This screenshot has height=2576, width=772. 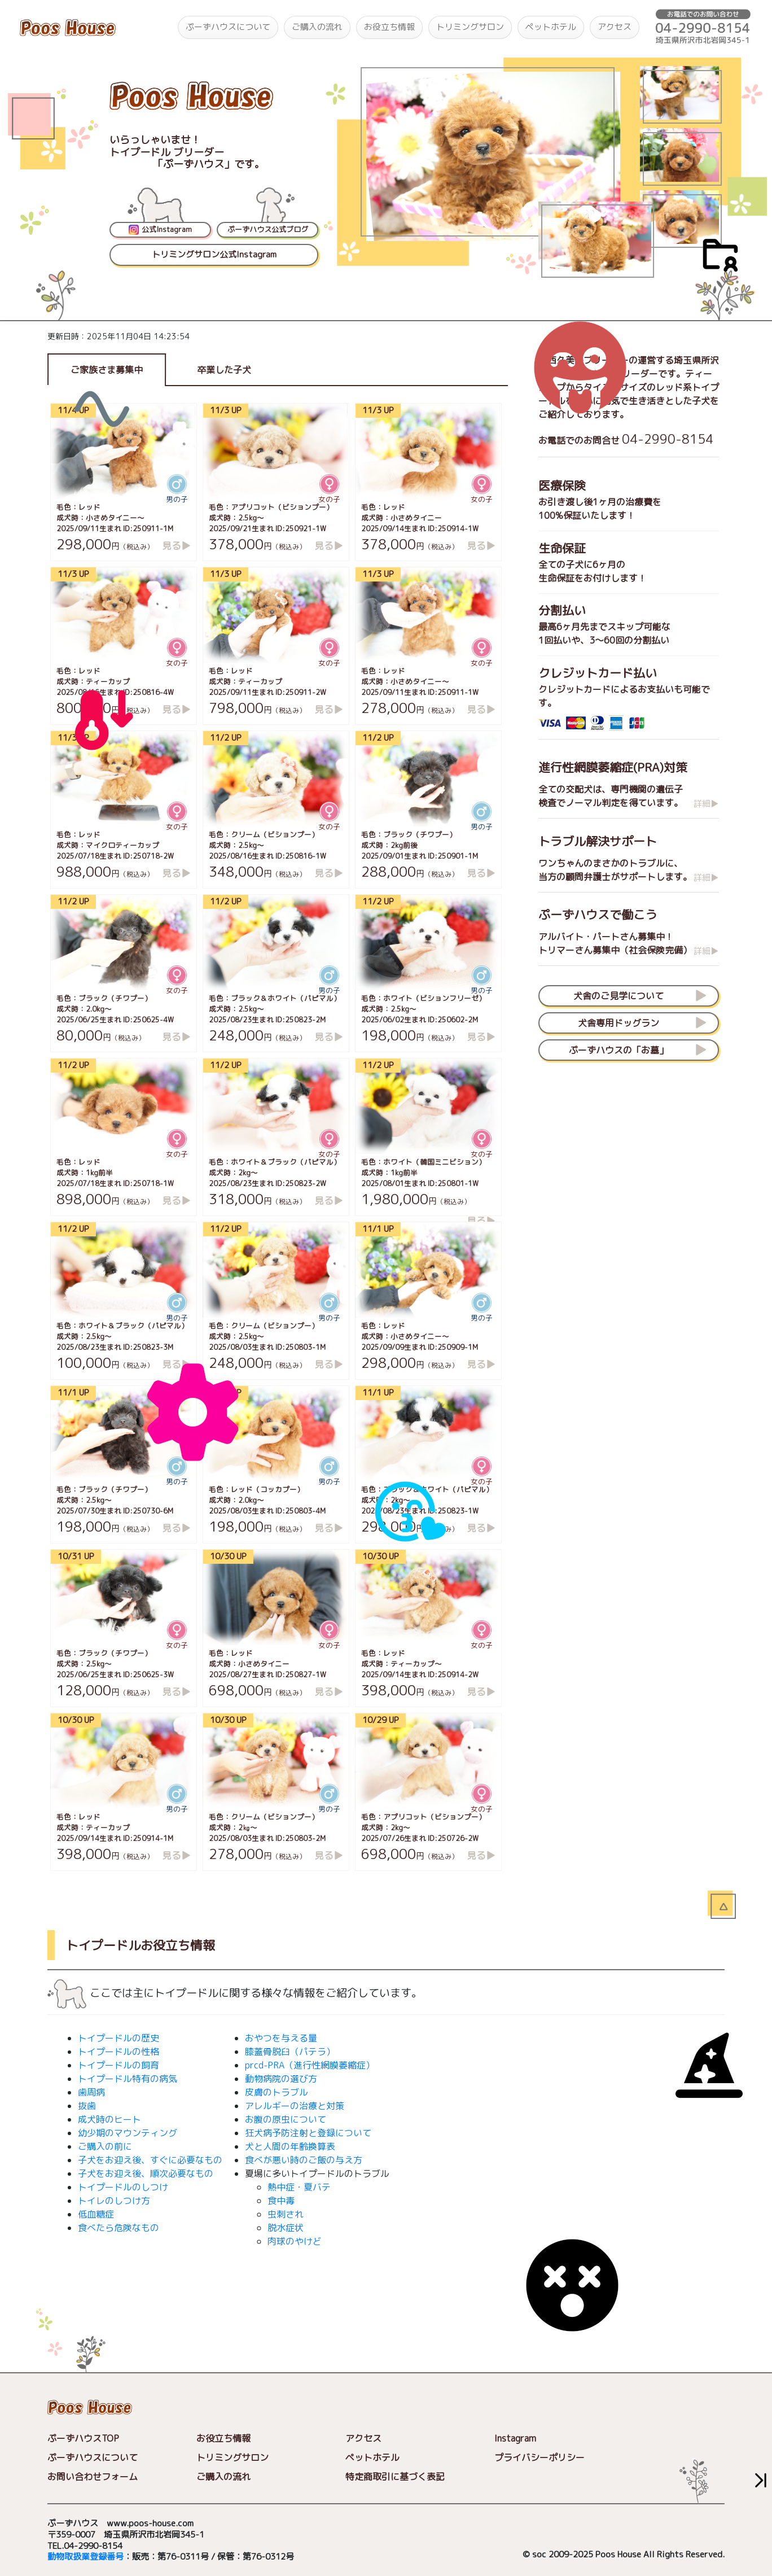 What do you see at coordinates (709, 2064) in the screenshot?
I see `access wizard or magic-themed features` at bounding box center [709, 2064].